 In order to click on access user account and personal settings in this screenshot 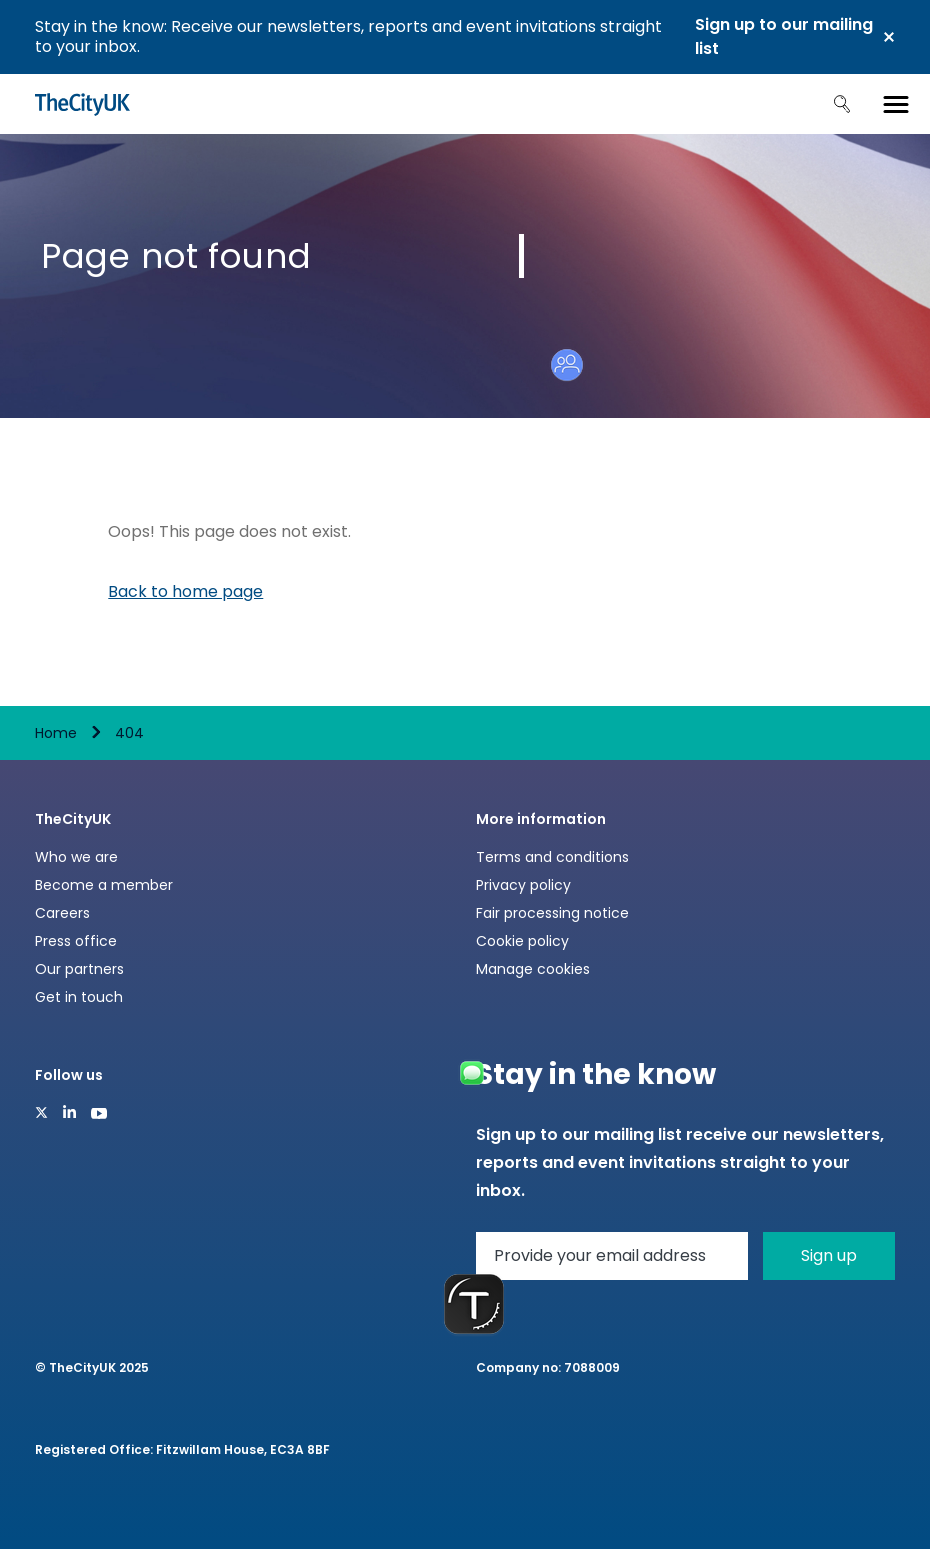, I will do `click(567, 365)`.